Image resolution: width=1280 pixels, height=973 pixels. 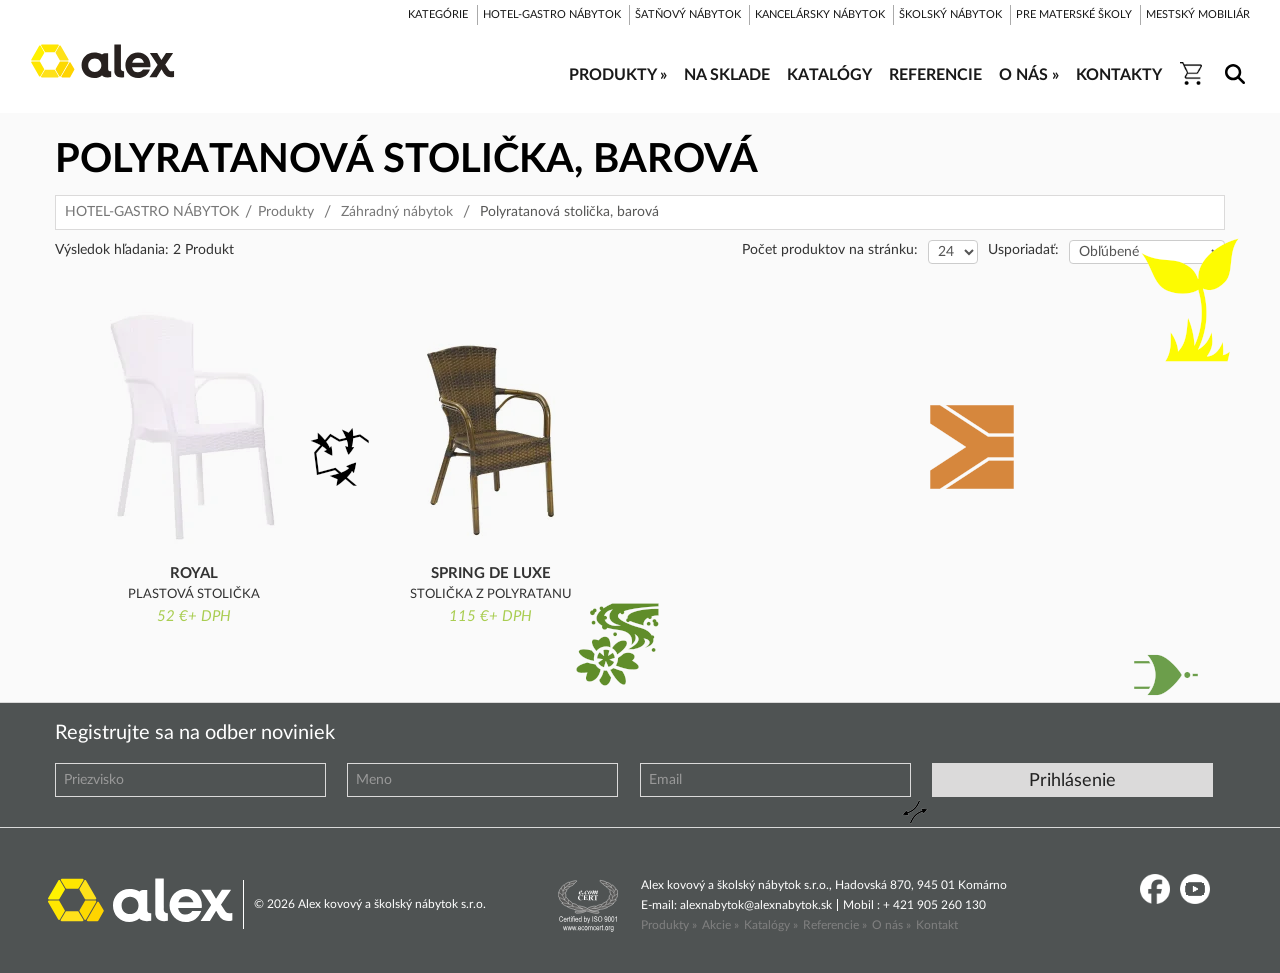 I want to click on browse fragrance or perfume products, so click(x=617, y=644).